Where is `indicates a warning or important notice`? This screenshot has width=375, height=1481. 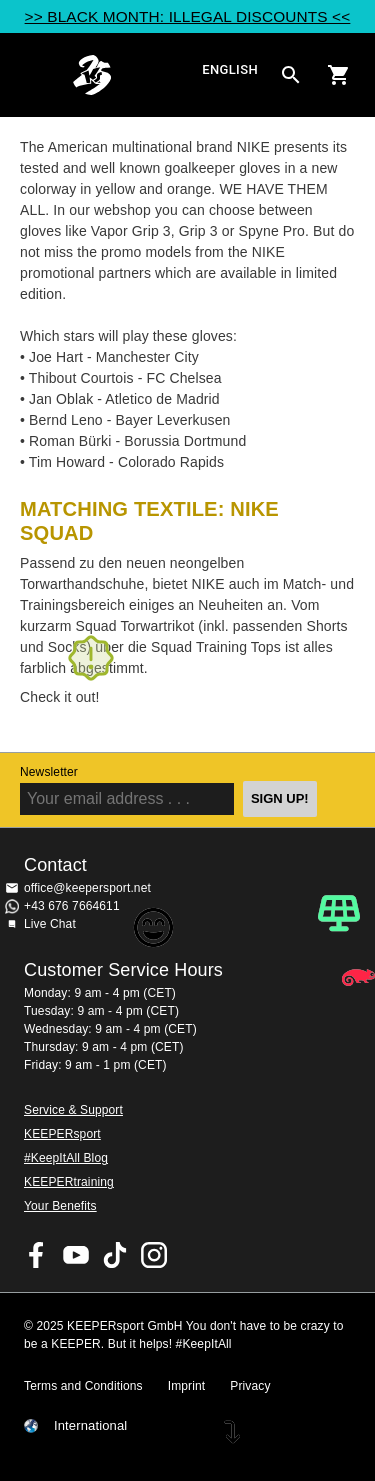
indicates a warning or important notice is located at coordinates (91, 658).